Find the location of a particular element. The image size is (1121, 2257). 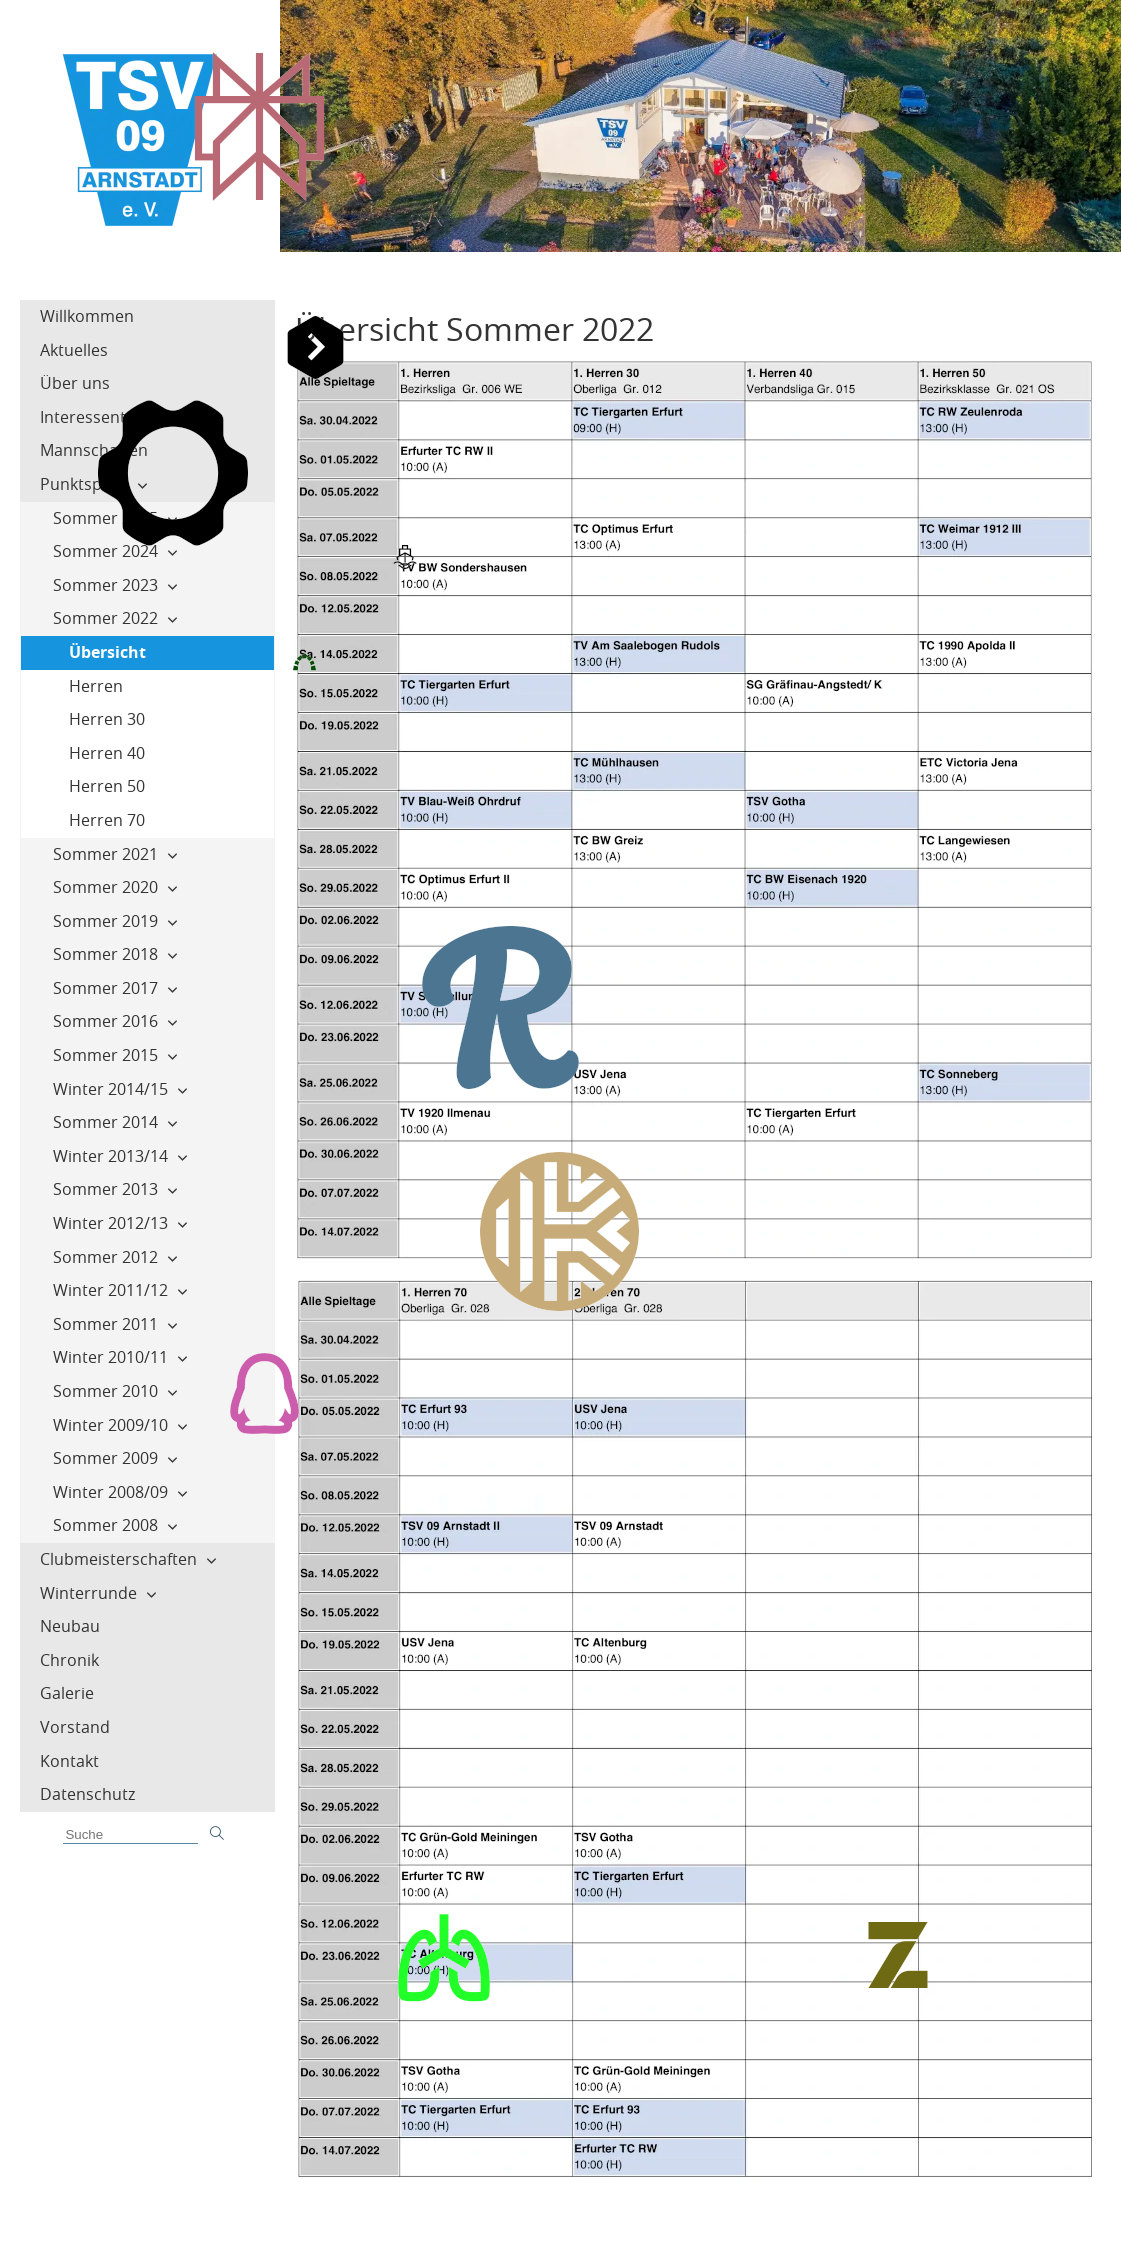

open keeper password manager is located at coordinates (559, 1231).